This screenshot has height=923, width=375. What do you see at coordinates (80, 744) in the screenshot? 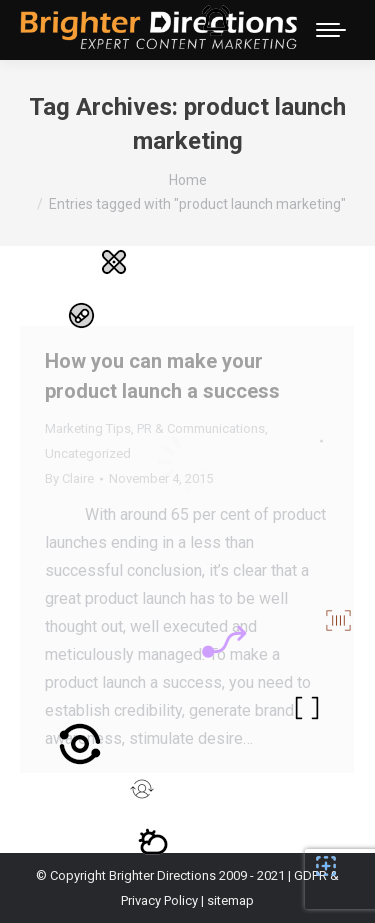
I see `analyze data or run diagnostics` at bounding box center [80, 744].